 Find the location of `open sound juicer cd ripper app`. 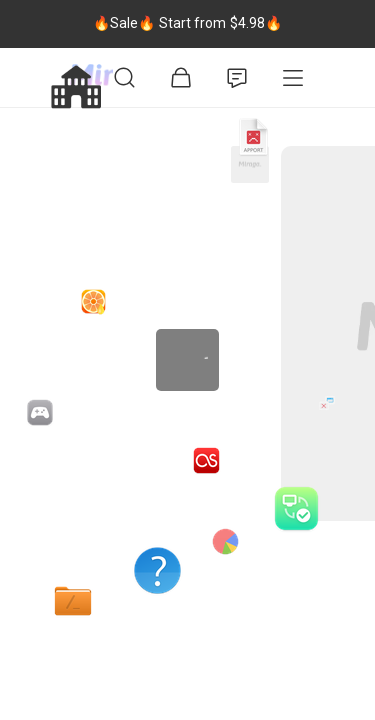

open sound juicer cd ripper app is located at coordinates (93, 301).